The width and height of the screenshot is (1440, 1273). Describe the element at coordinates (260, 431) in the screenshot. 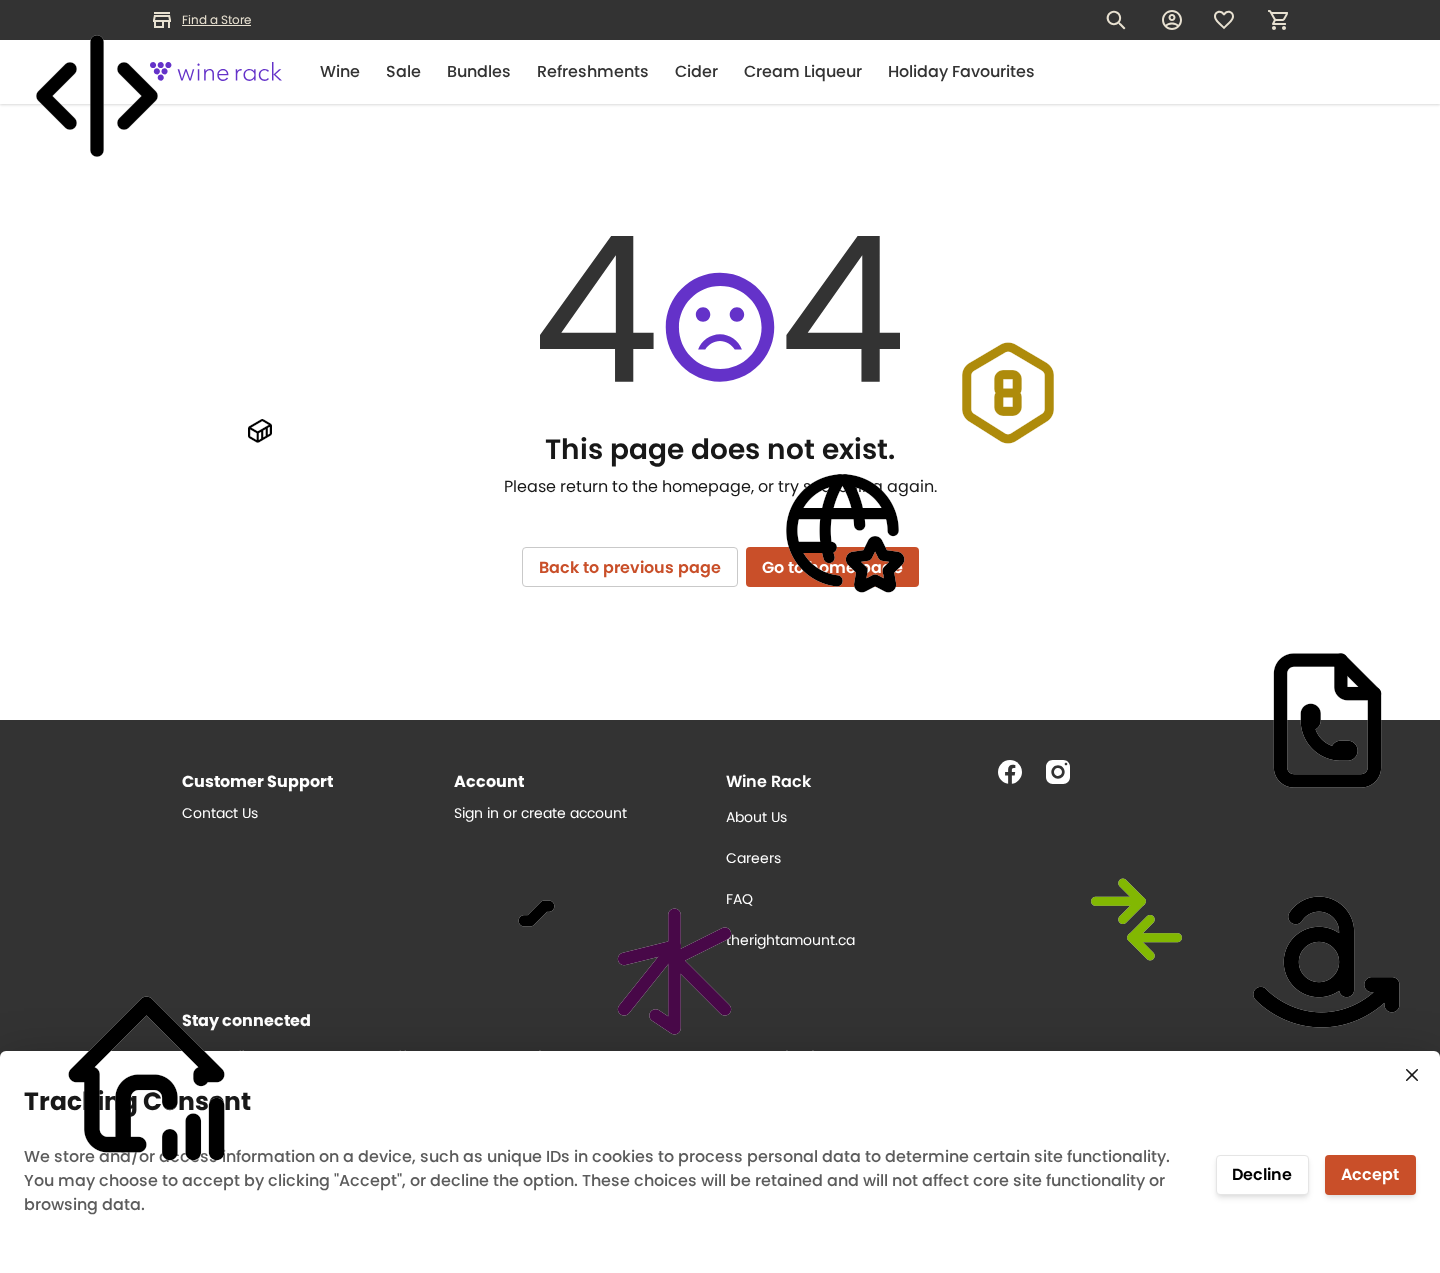

I see `view container or package details` at that location.